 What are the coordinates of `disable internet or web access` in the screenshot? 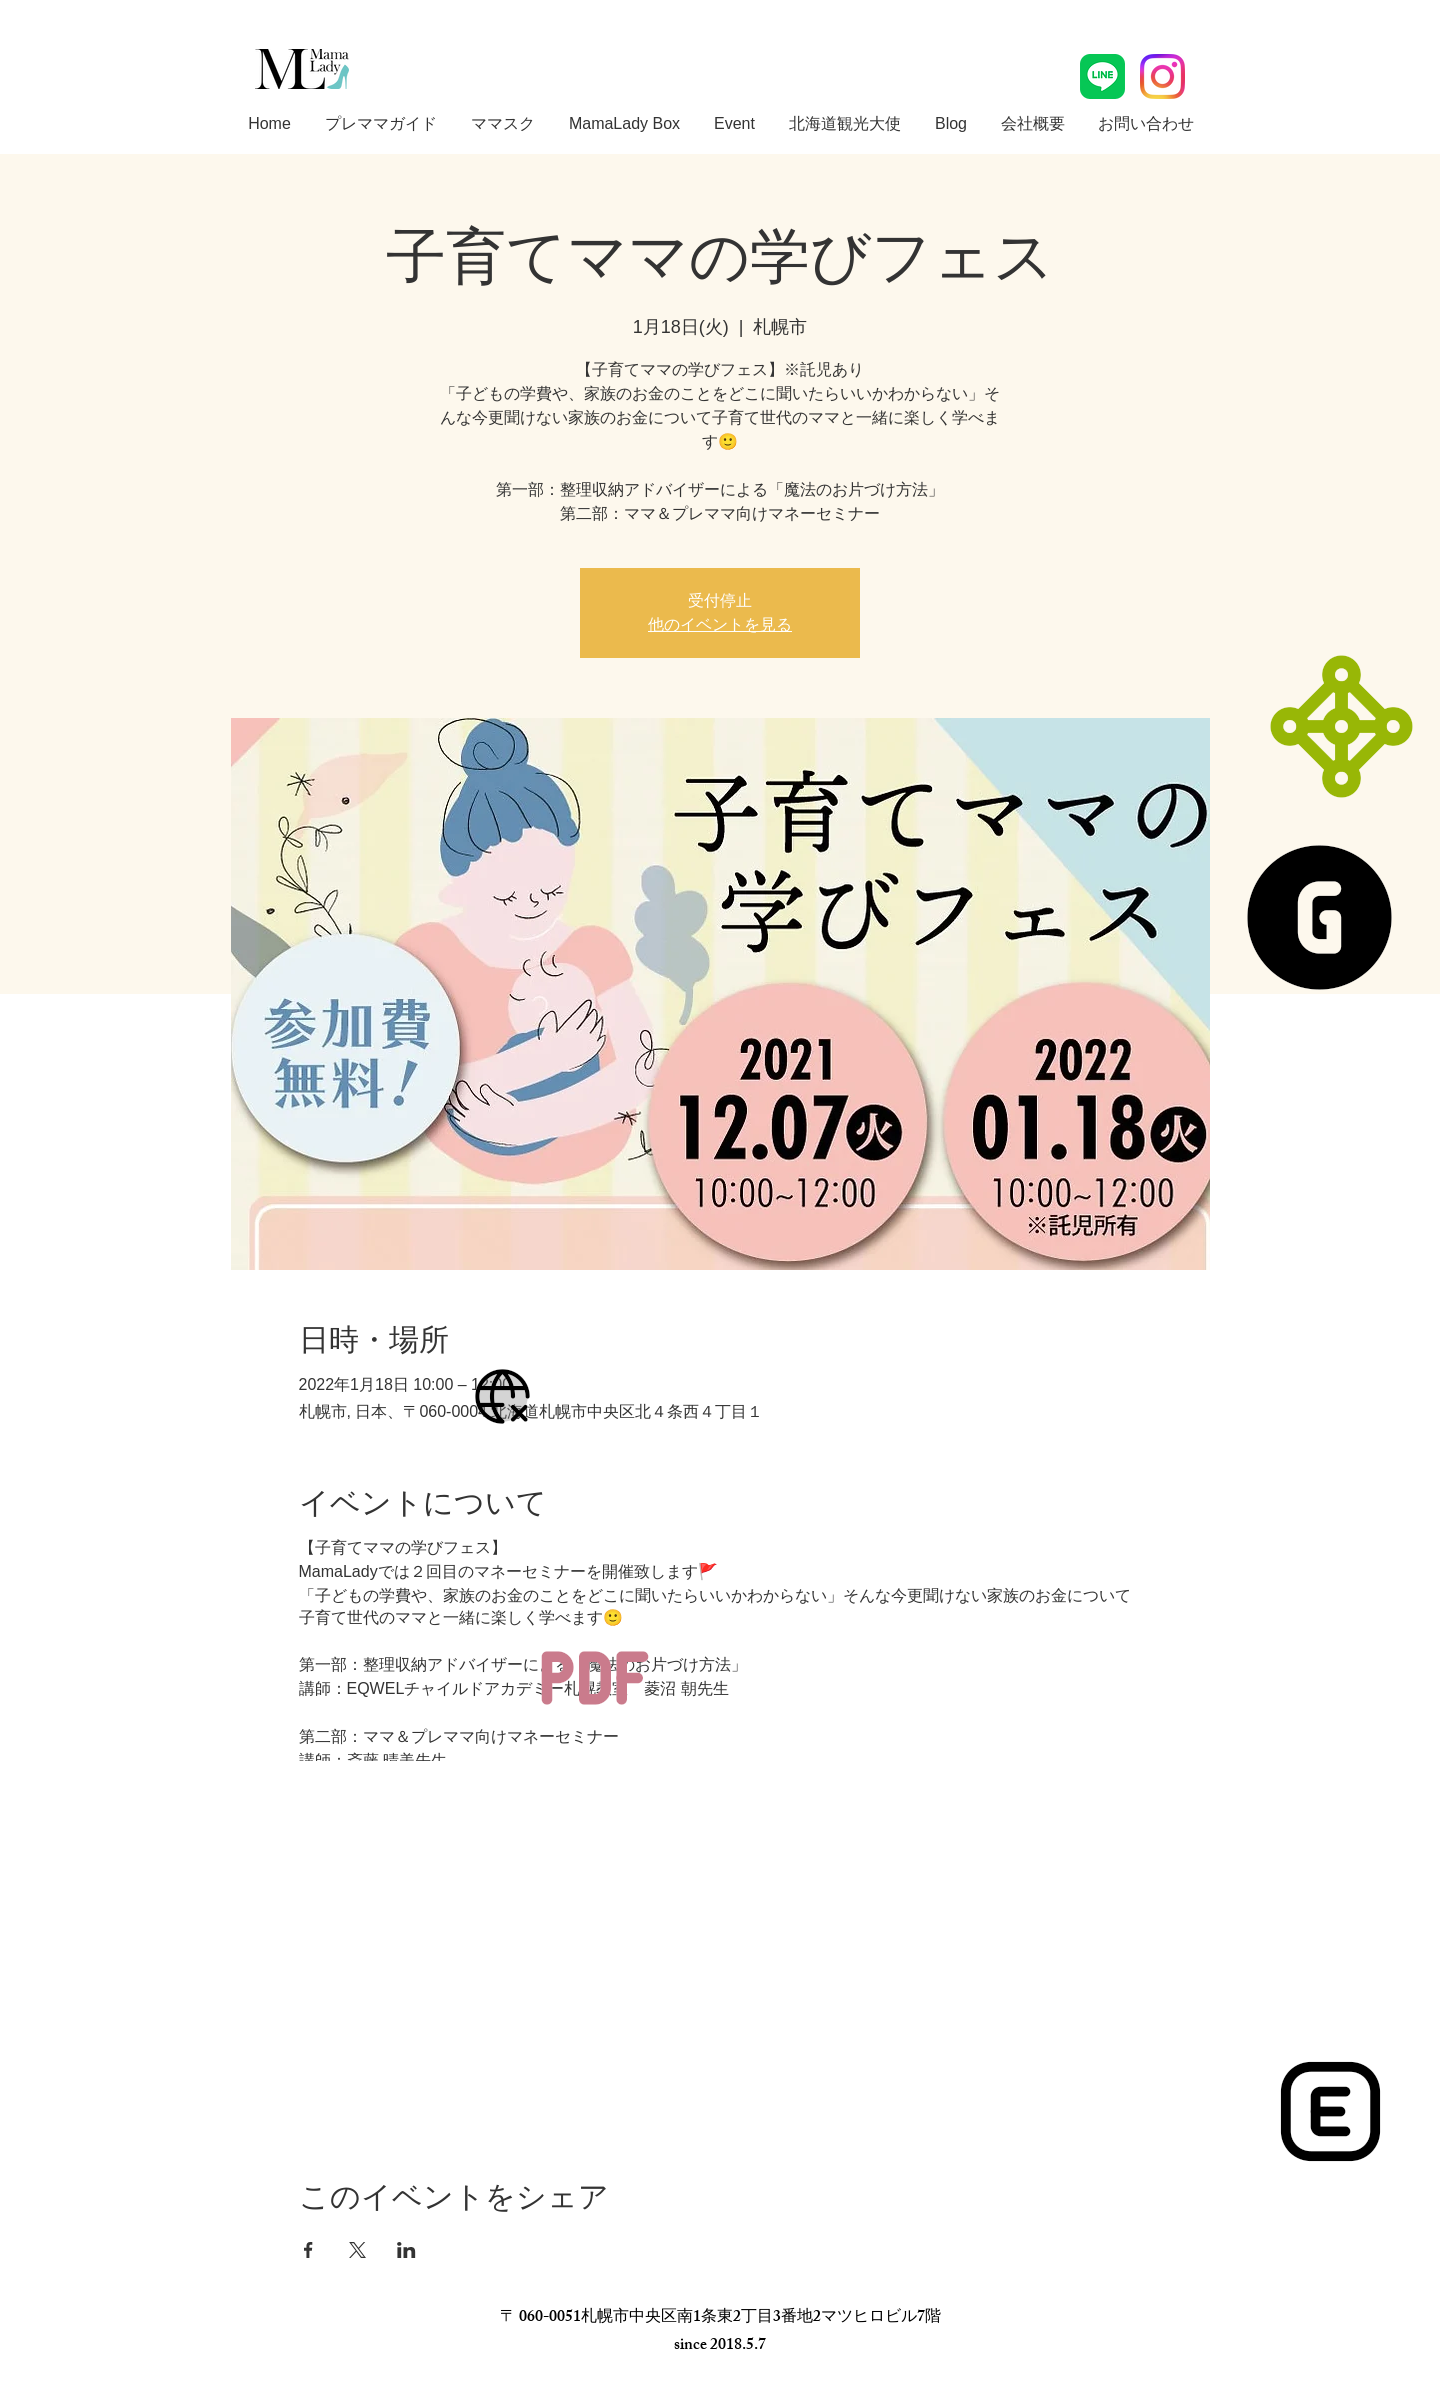 It's located at (502, 1396).